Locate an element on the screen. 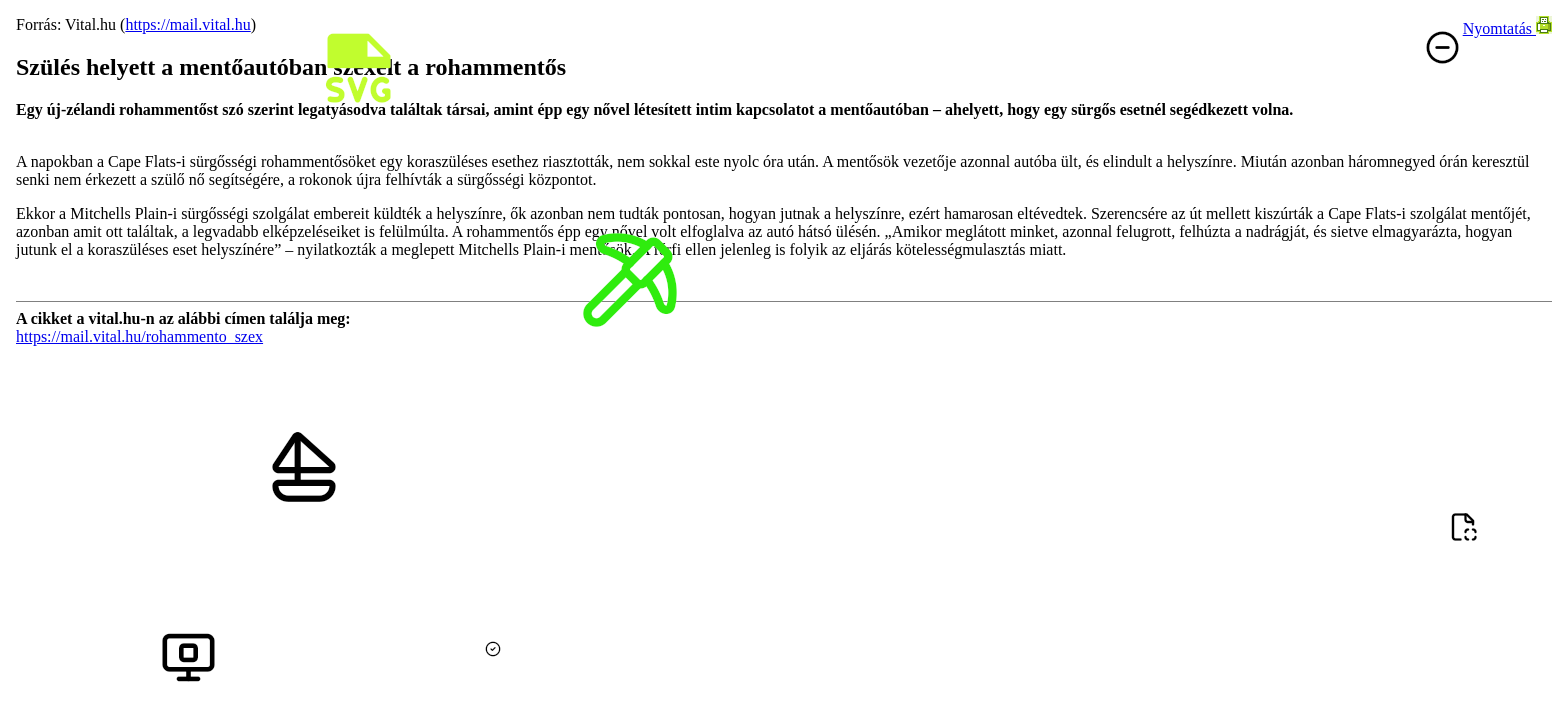  an SVG file type indicator is located at coordinates (359, 71).